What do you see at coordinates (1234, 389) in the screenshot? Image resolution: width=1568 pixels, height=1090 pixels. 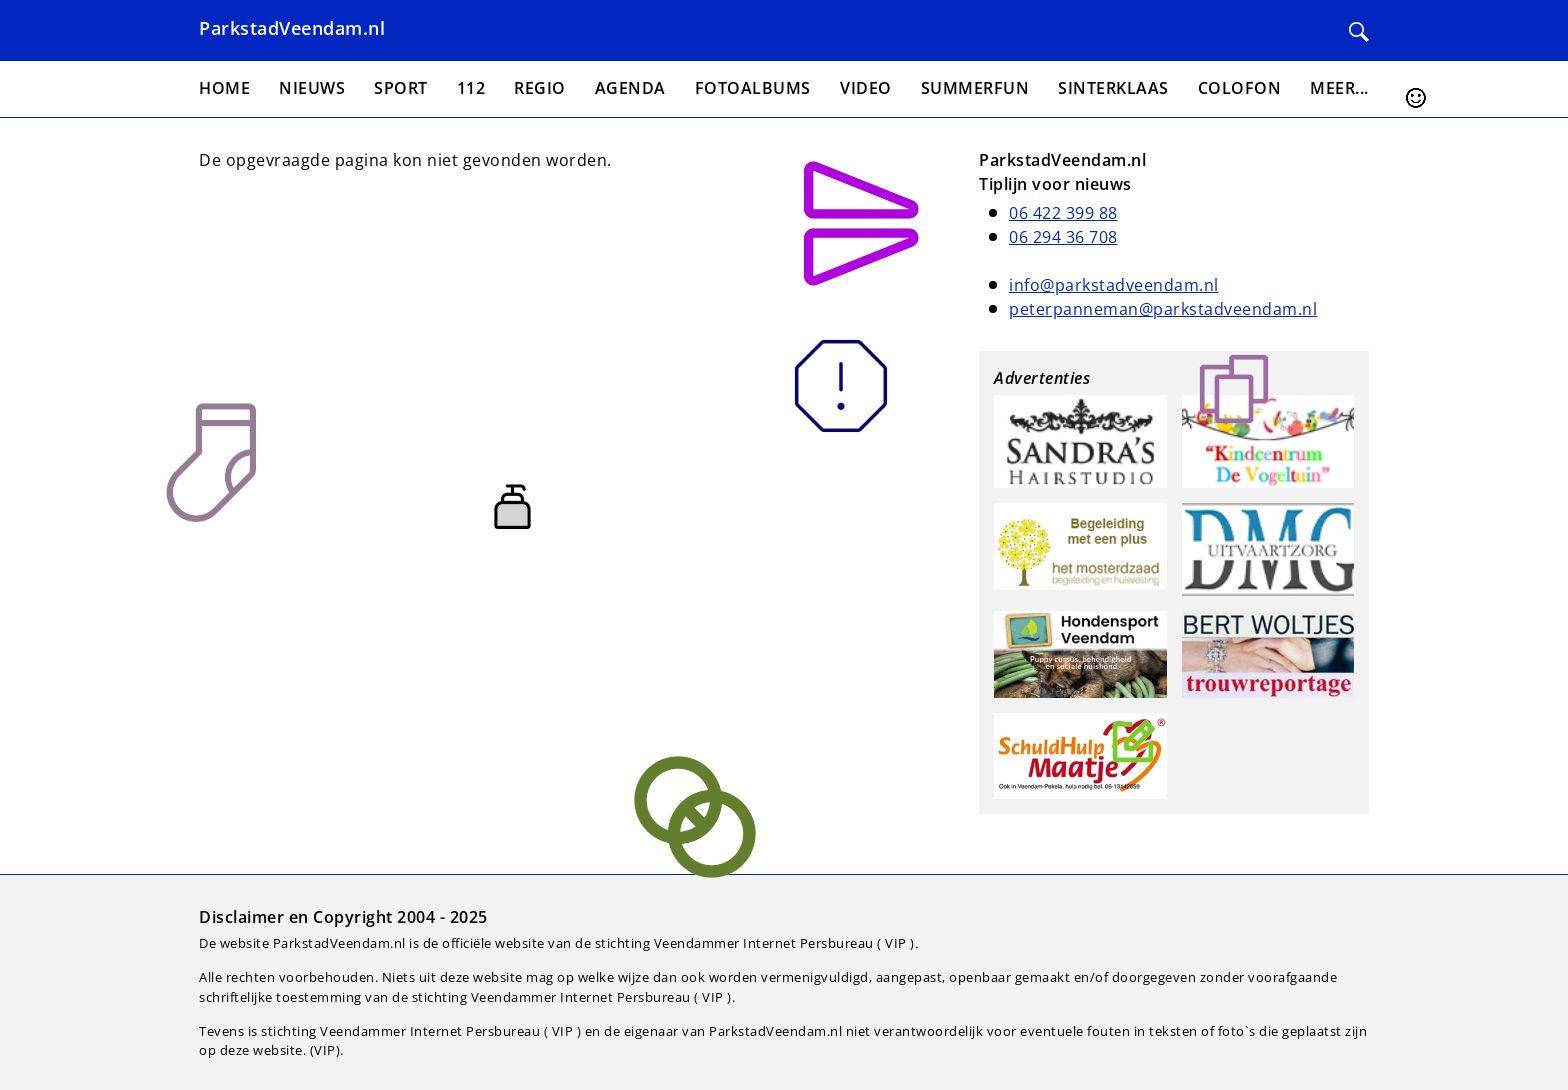 I see `view a collection of items` at bounding box center [1234, 389].